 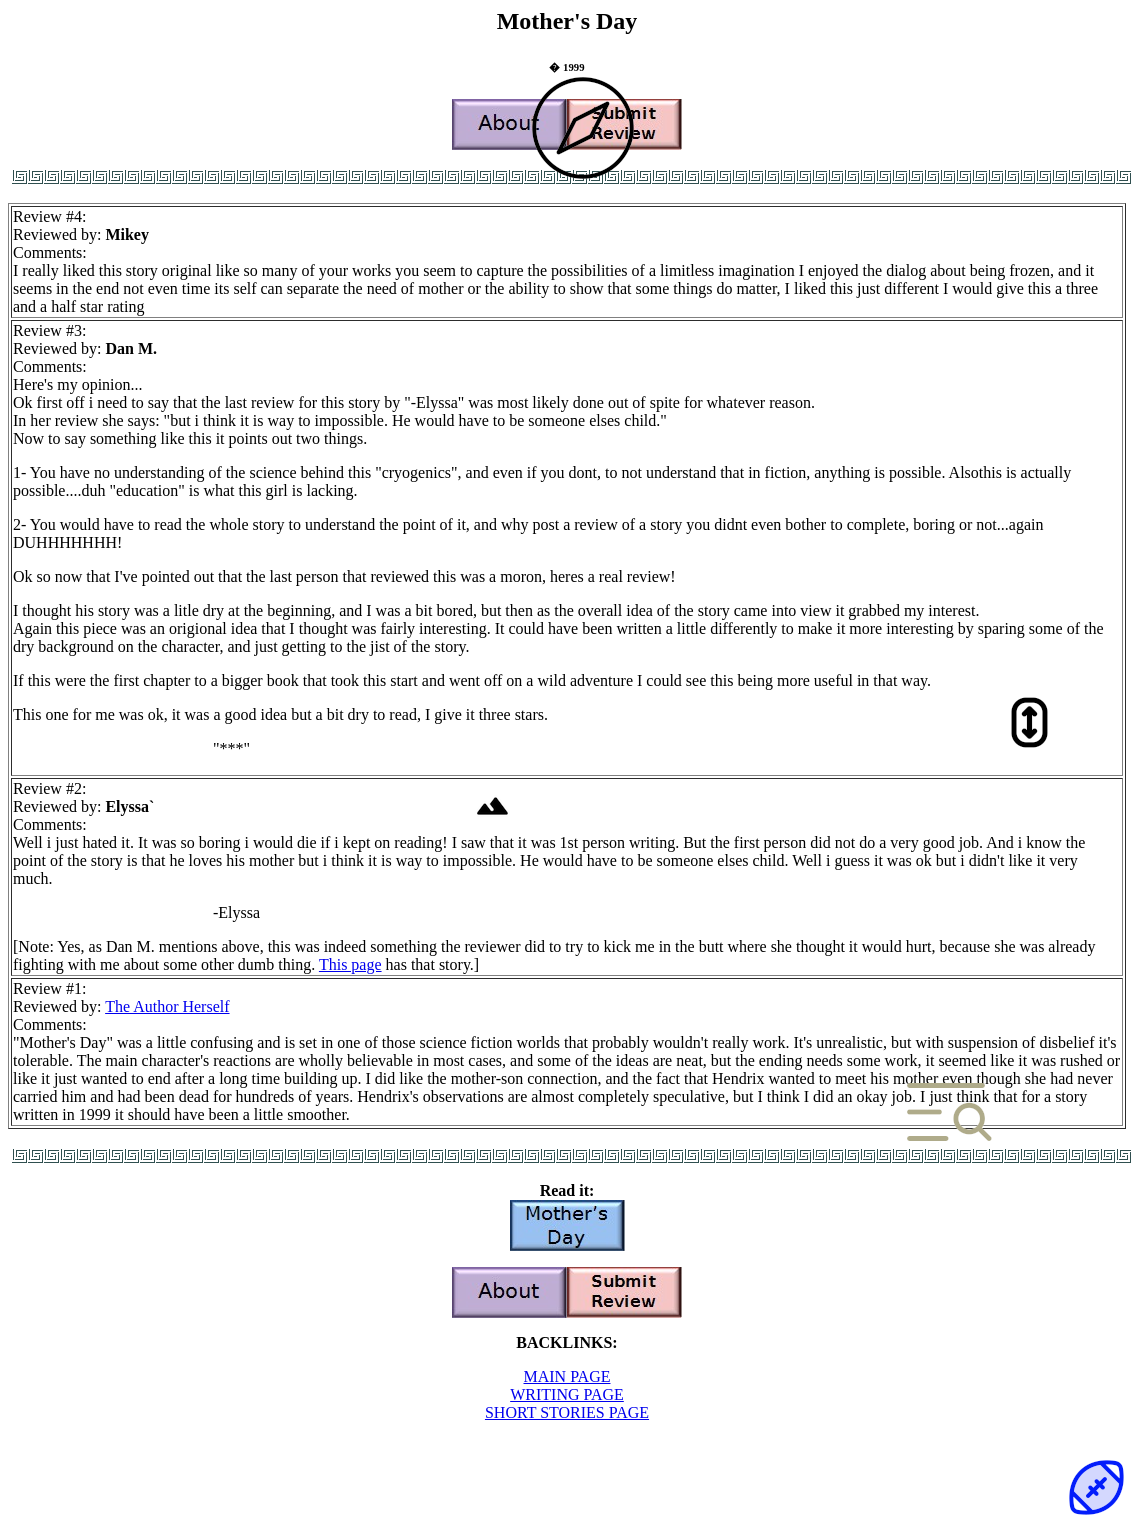 I want to click on search within a list or document, so click(x=946, y=1112).